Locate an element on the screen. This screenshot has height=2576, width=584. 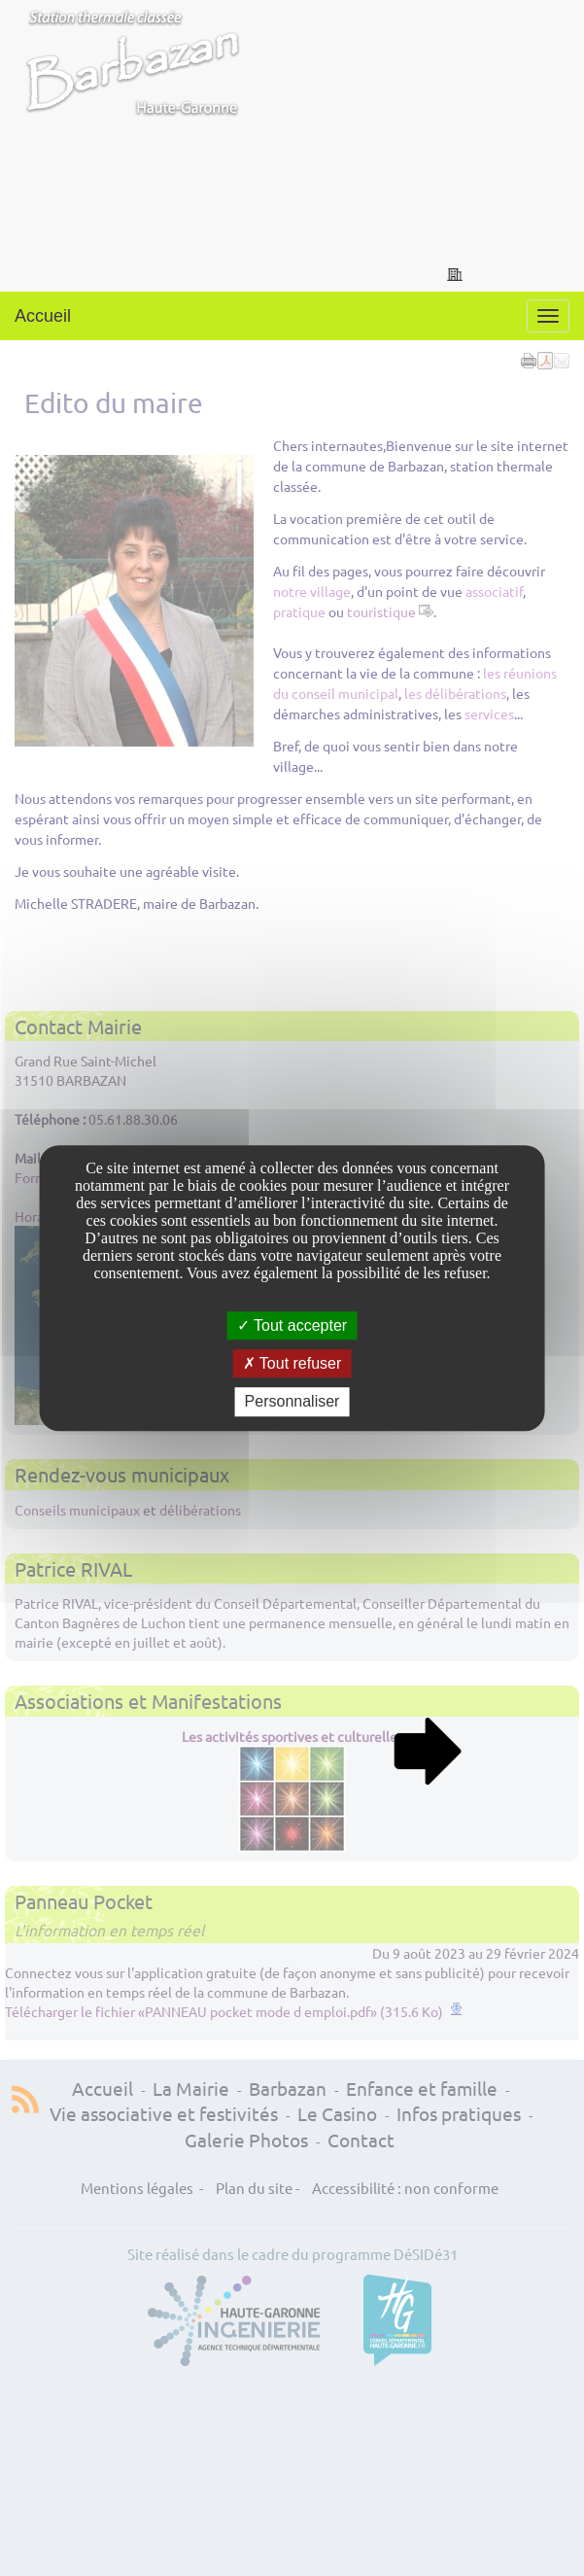
go forward or proceed to next step is located at coordinates (425, 1751).